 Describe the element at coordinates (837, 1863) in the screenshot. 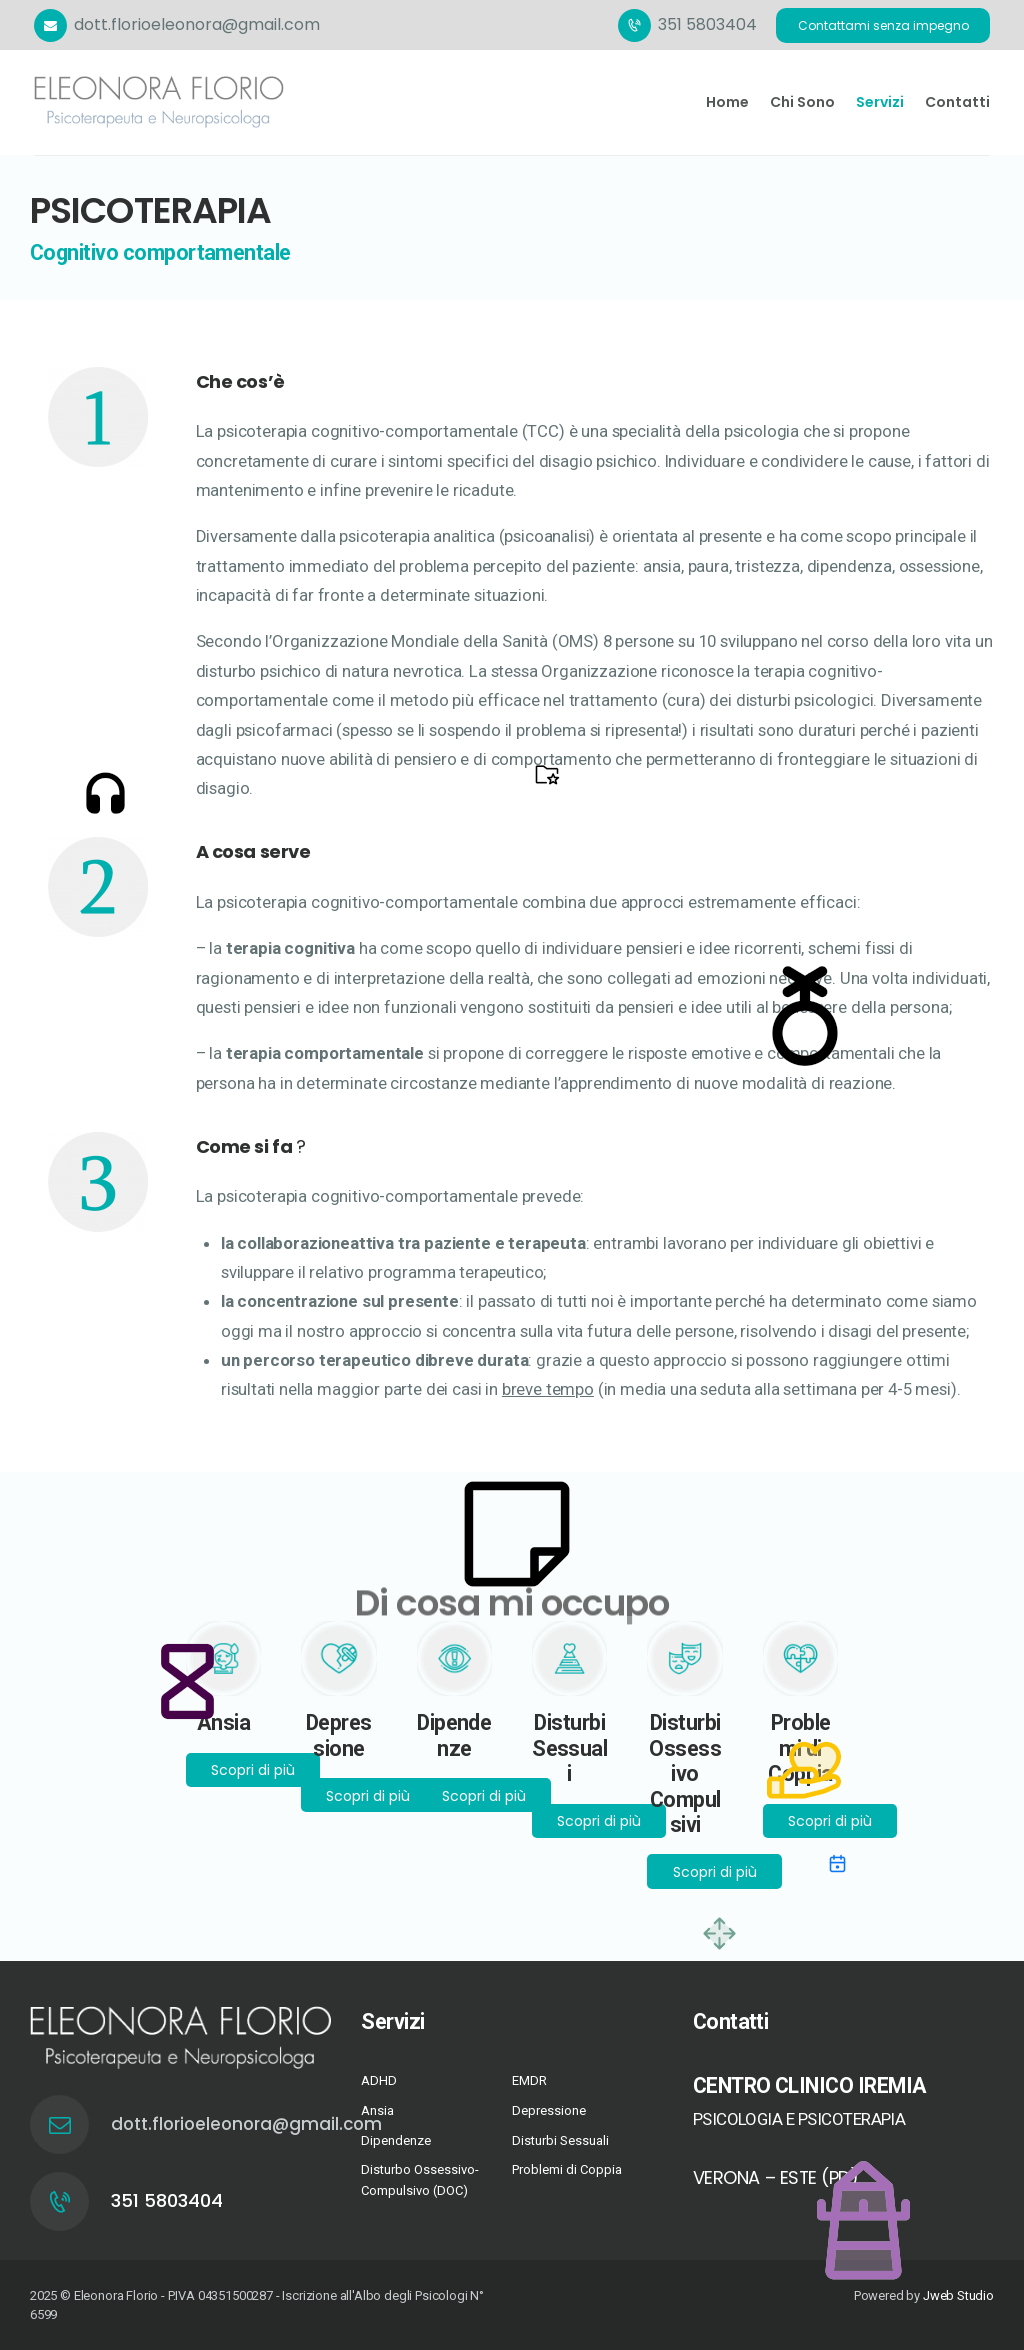

I see `view upcoming deadlines or due dates` at that location.